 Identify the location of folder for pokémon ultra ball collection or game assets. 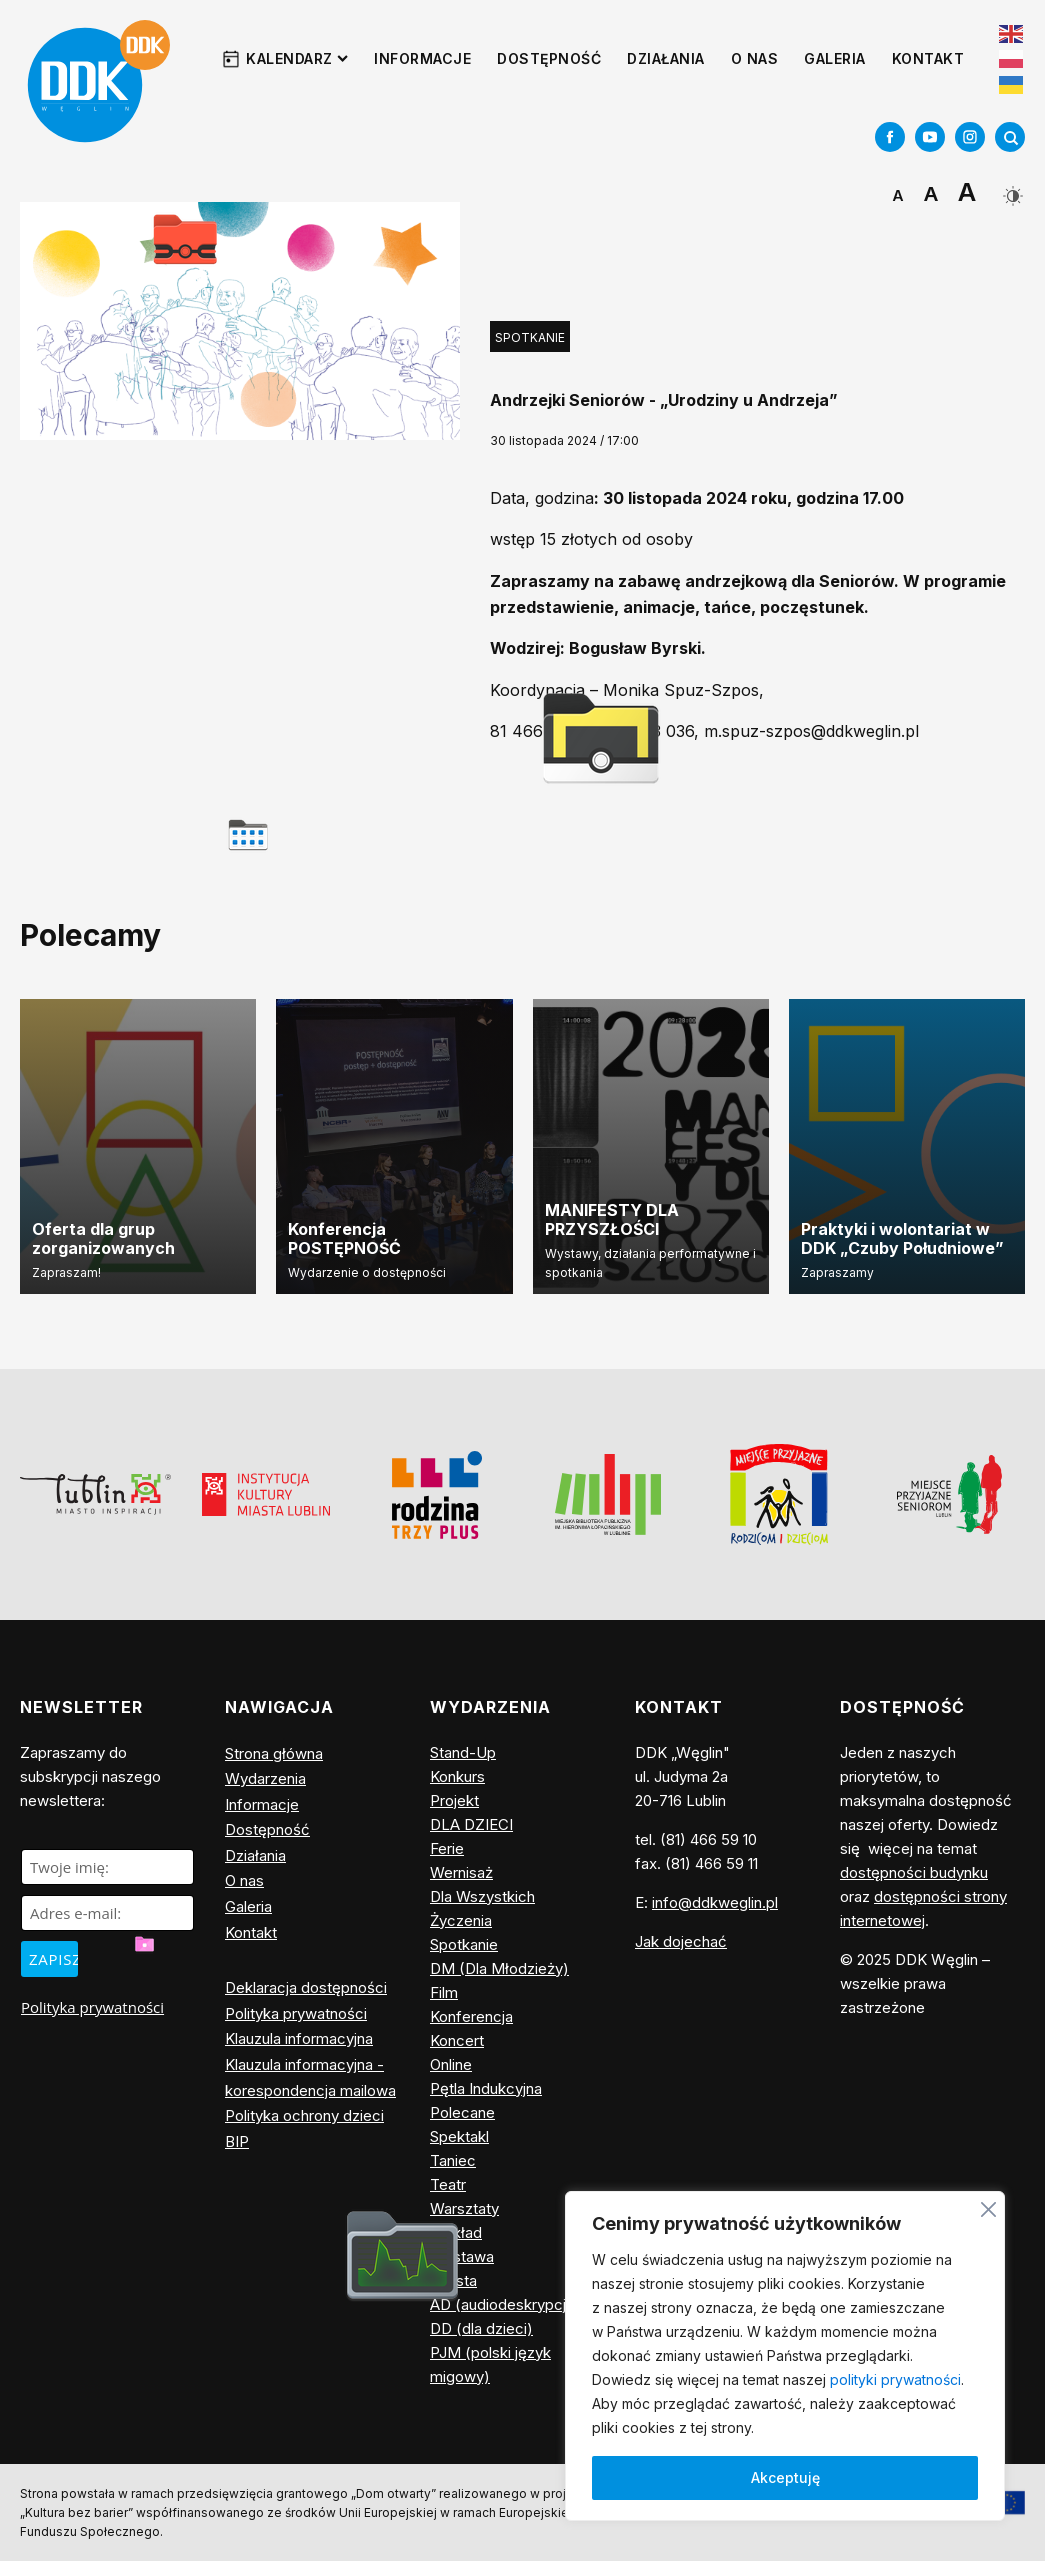
(600, 741).